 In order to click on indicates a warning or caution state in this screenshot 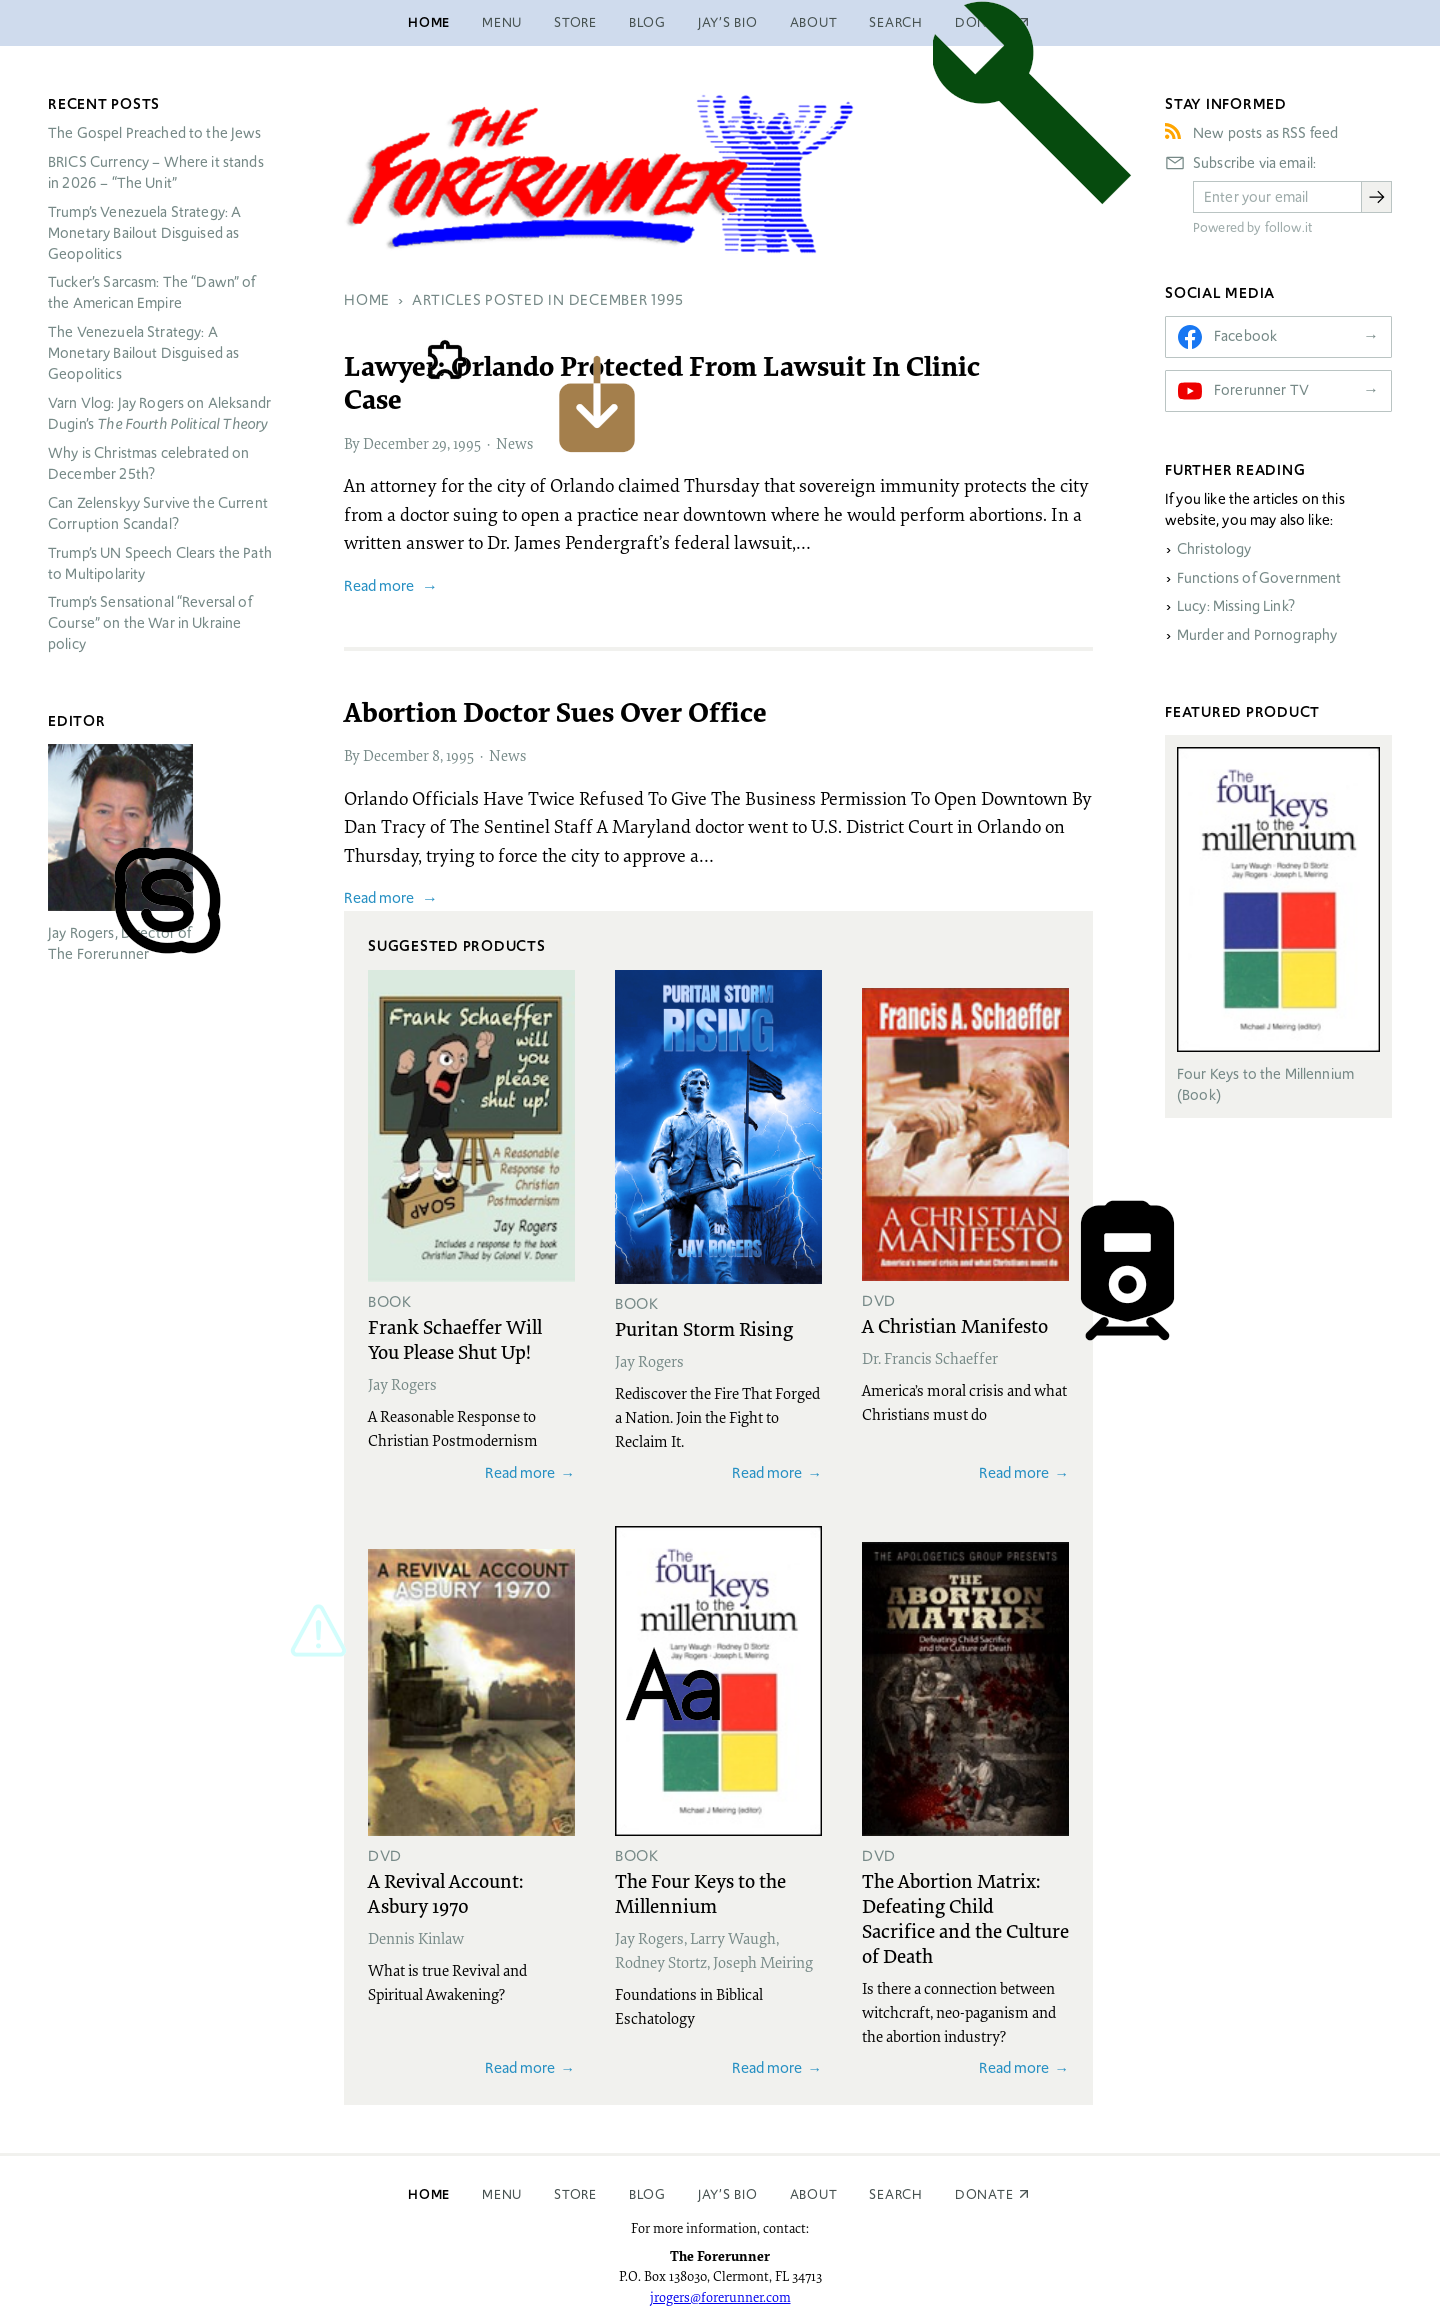, I will do `click(318, 1630)`.